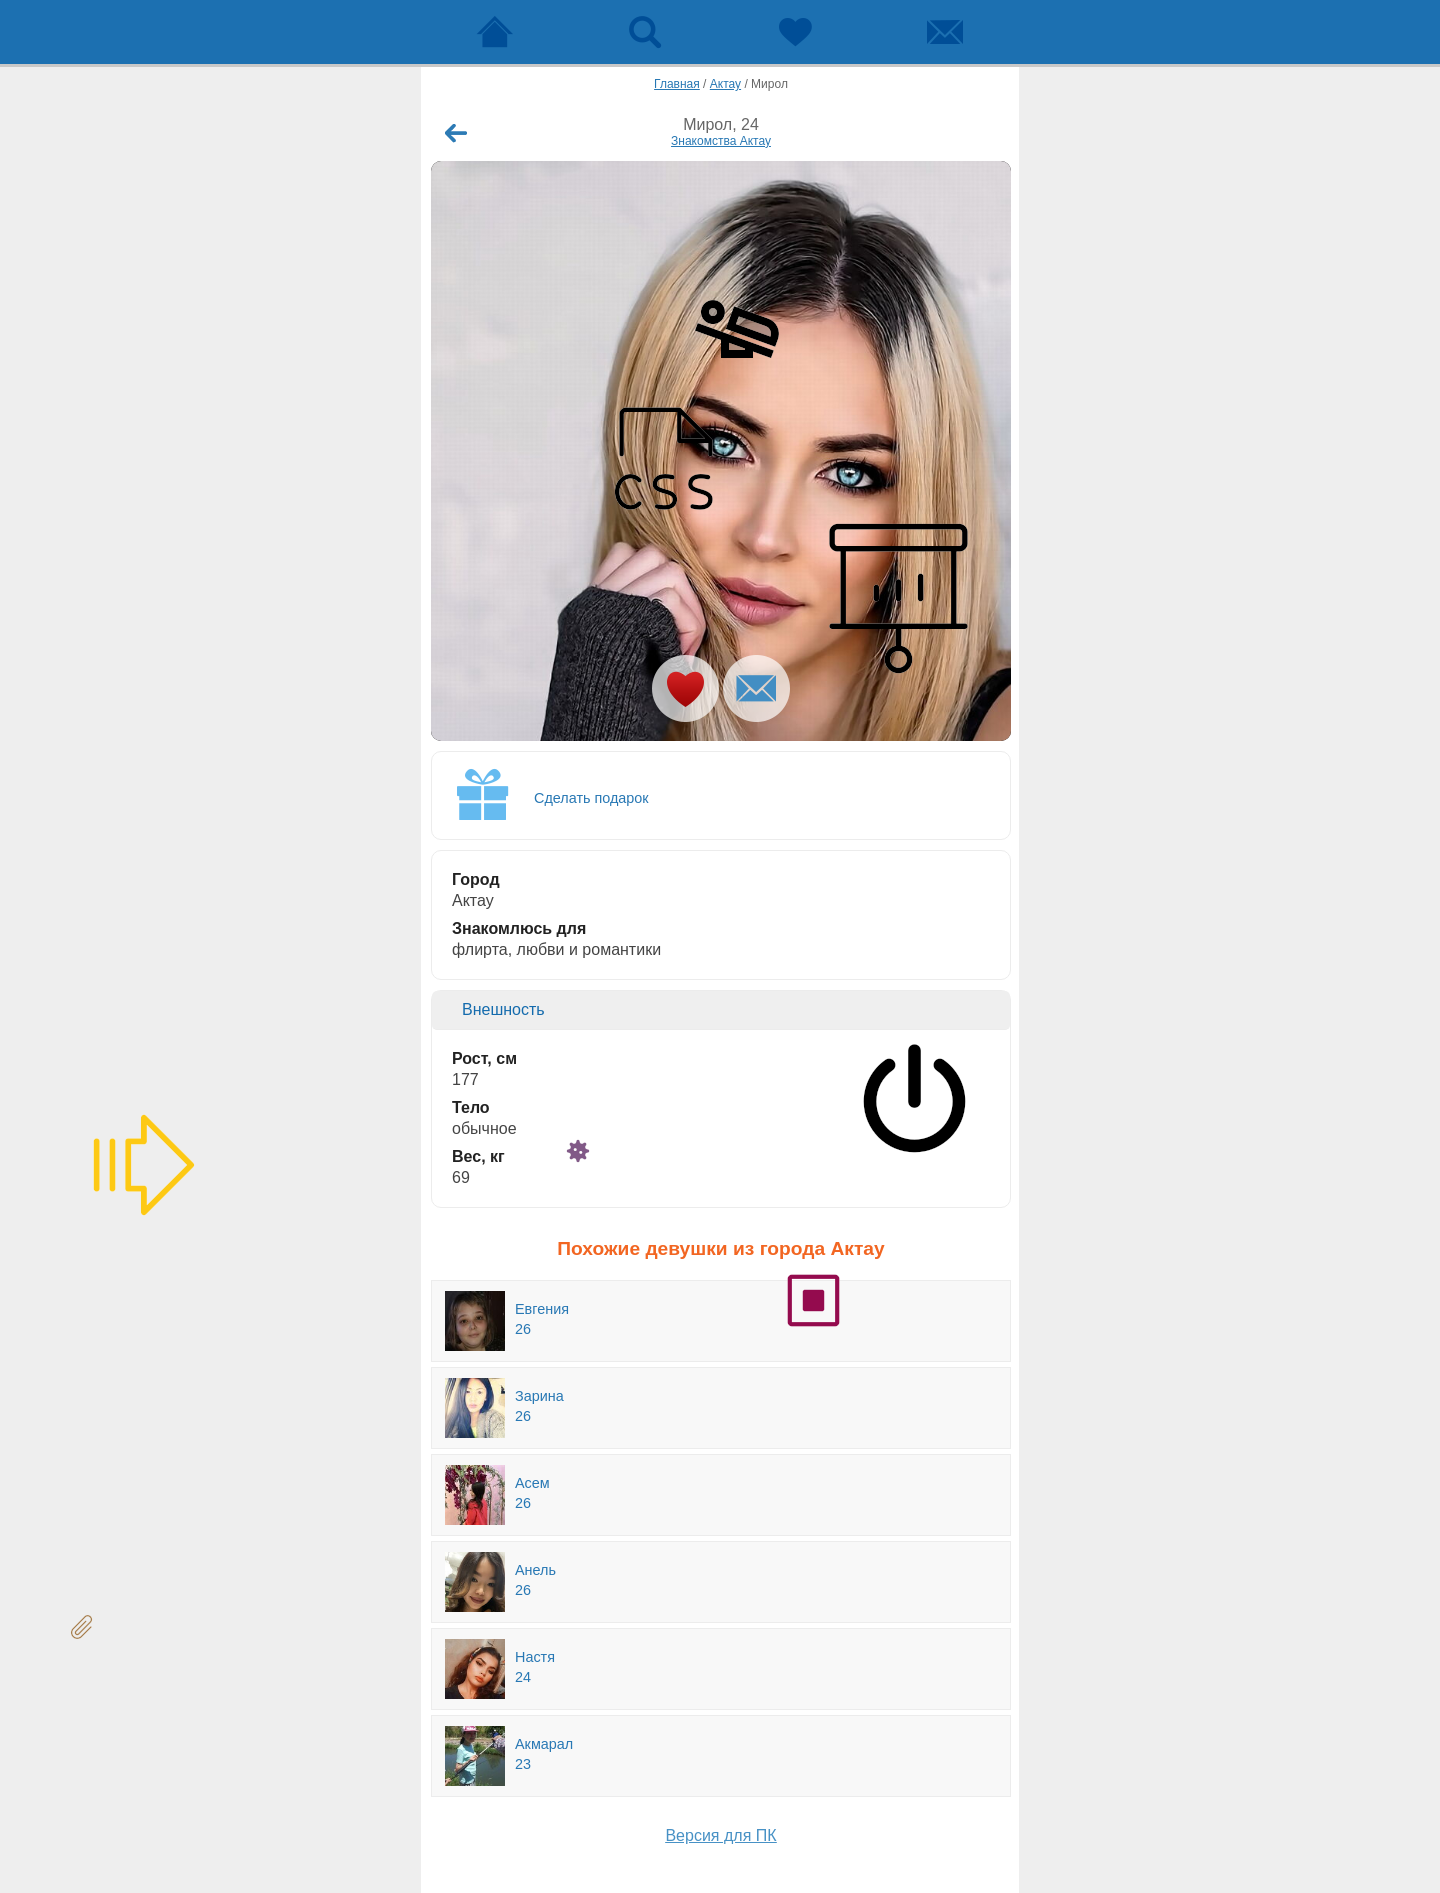 The width and height of the screenshot is (1440, 1893). Describe the element at coordinates (898, 587) in the screenshot. I see `view presentation with data charts` at that location.